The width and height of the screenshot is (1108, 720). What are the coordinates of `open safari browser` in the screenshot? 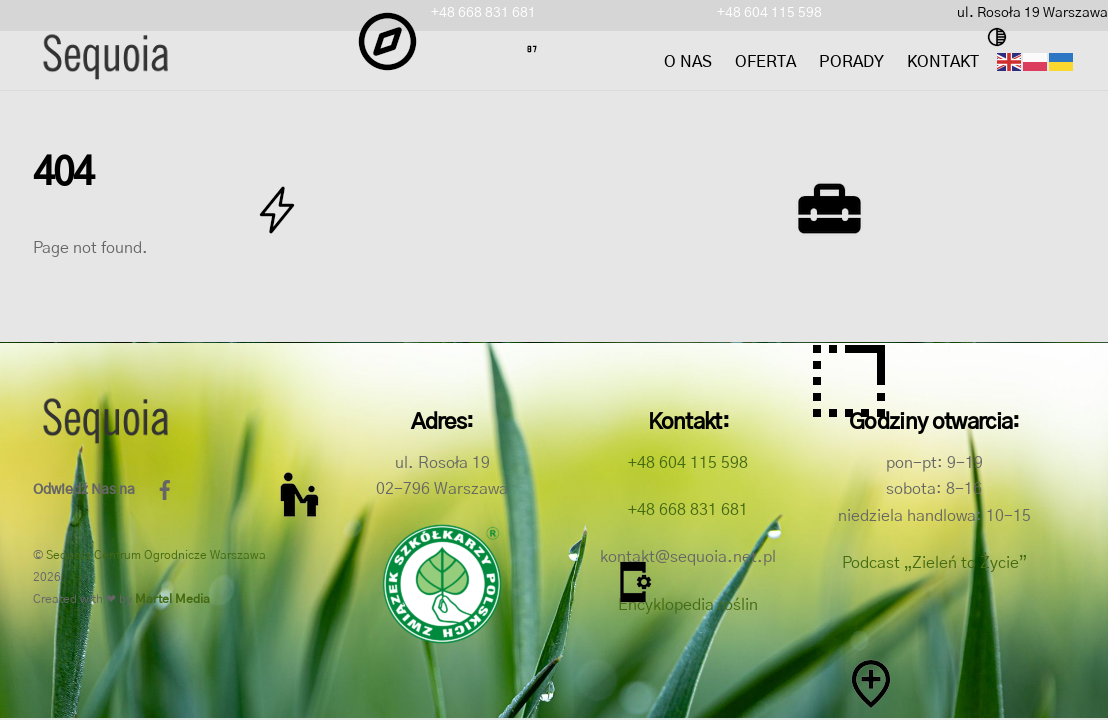 It's located at (387, 41).